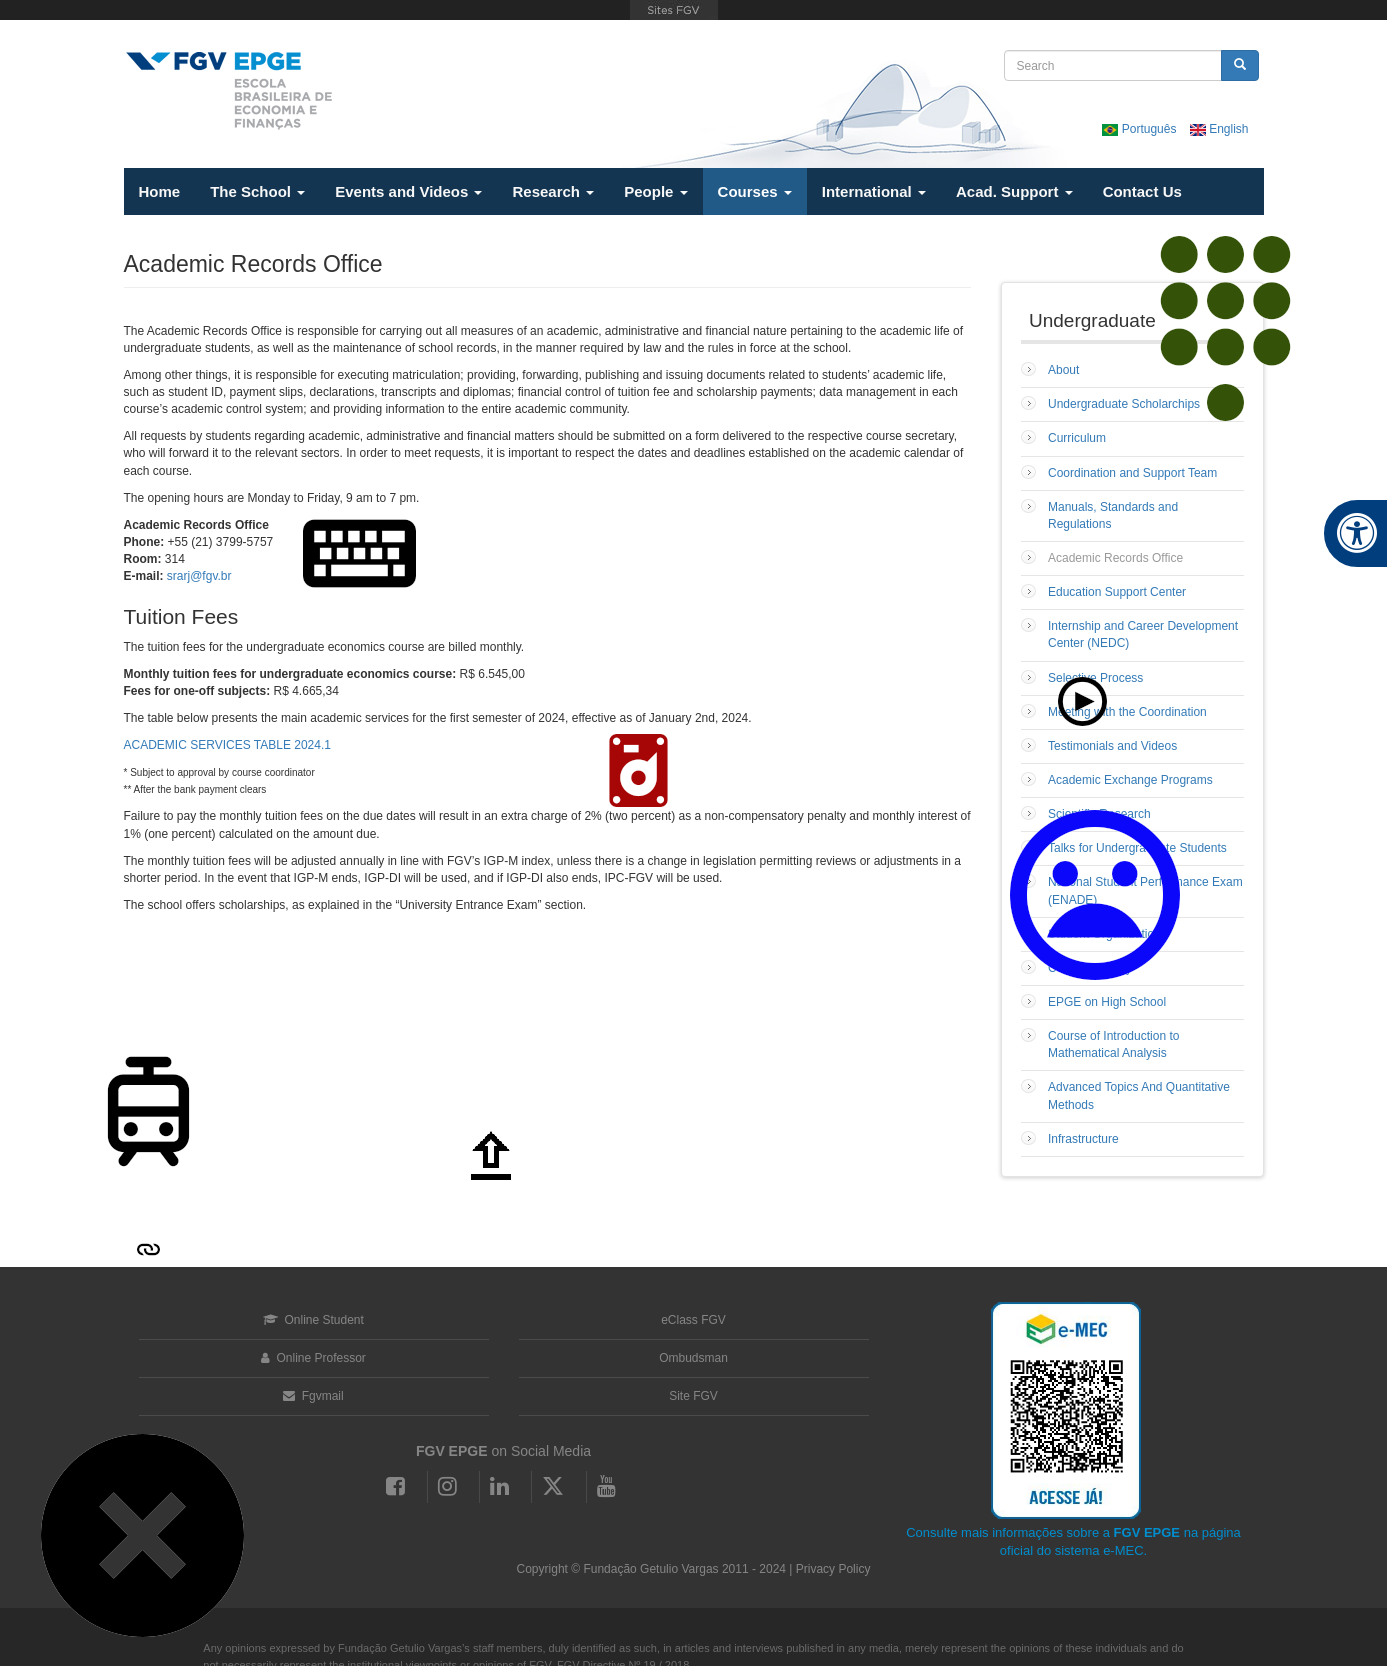 The image size is (1387, 1666). I want to click on indicate a negative reaction or feedback, so click(1095, 895).